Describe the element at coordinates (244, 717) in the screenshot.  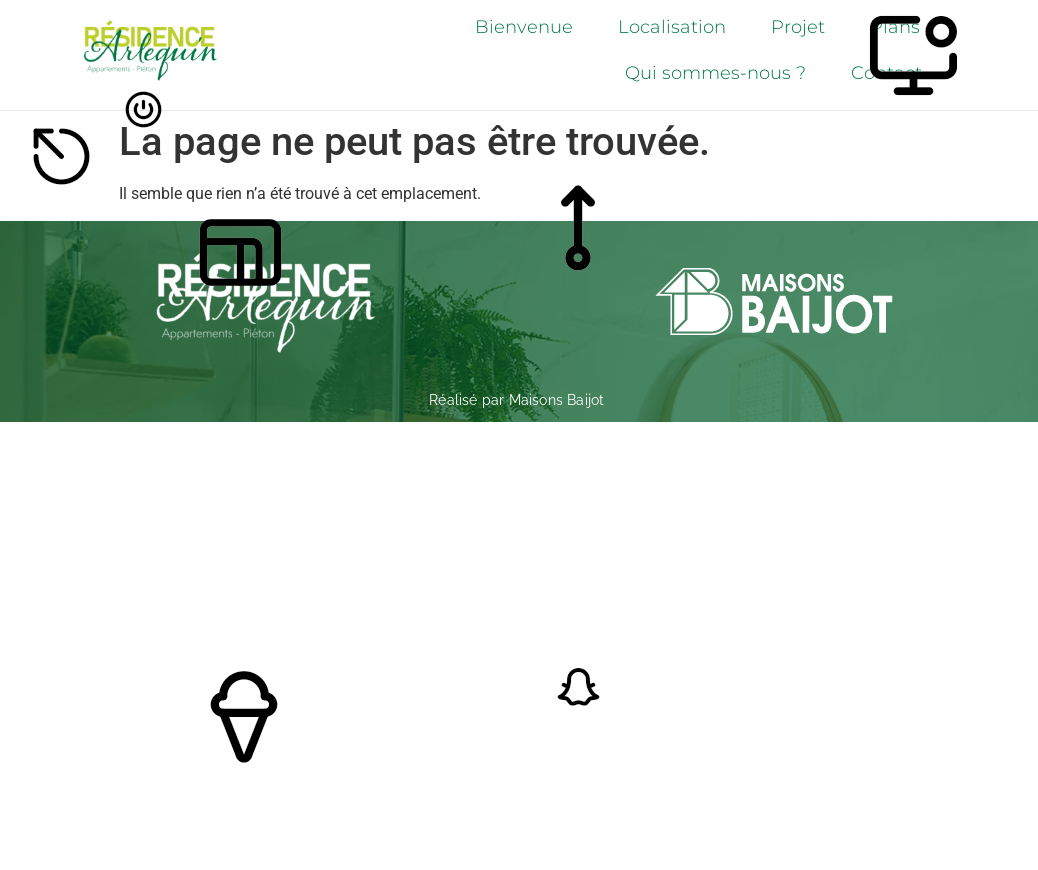
I see `browse desserts or sweet treats` at that location.